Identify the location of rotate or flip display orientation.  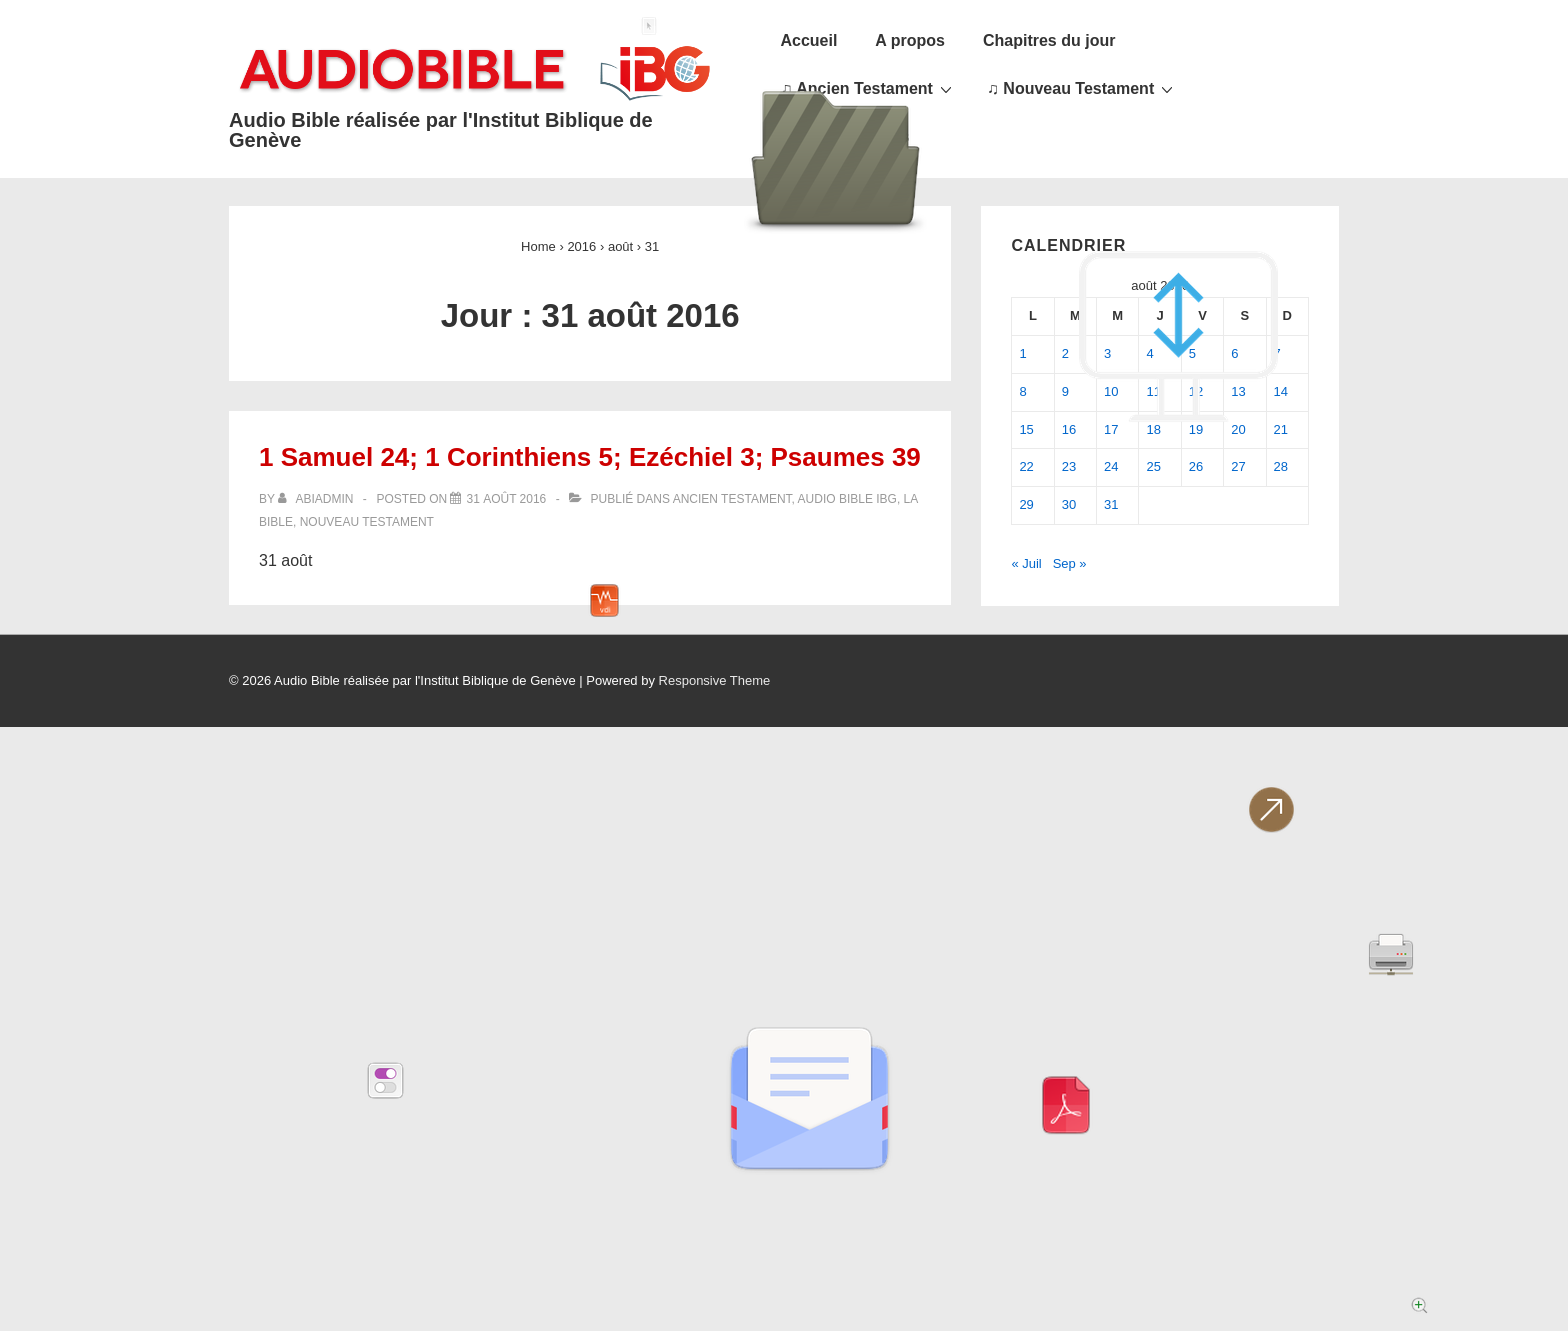
(1178, 336).